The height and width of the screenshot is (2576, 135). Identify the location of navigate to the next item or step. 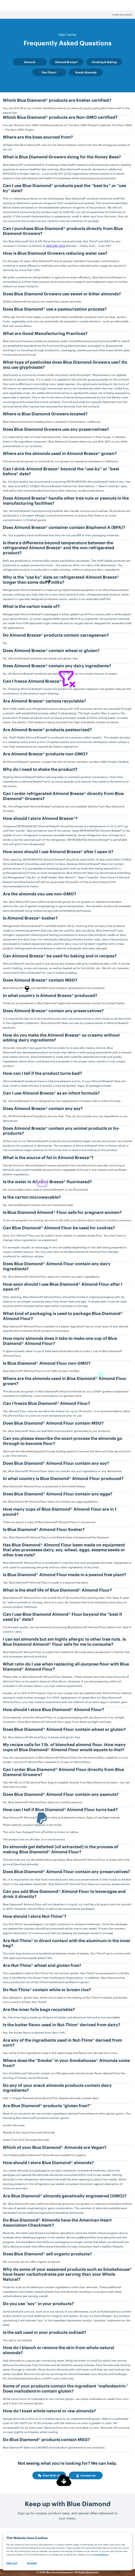
(48, 581).